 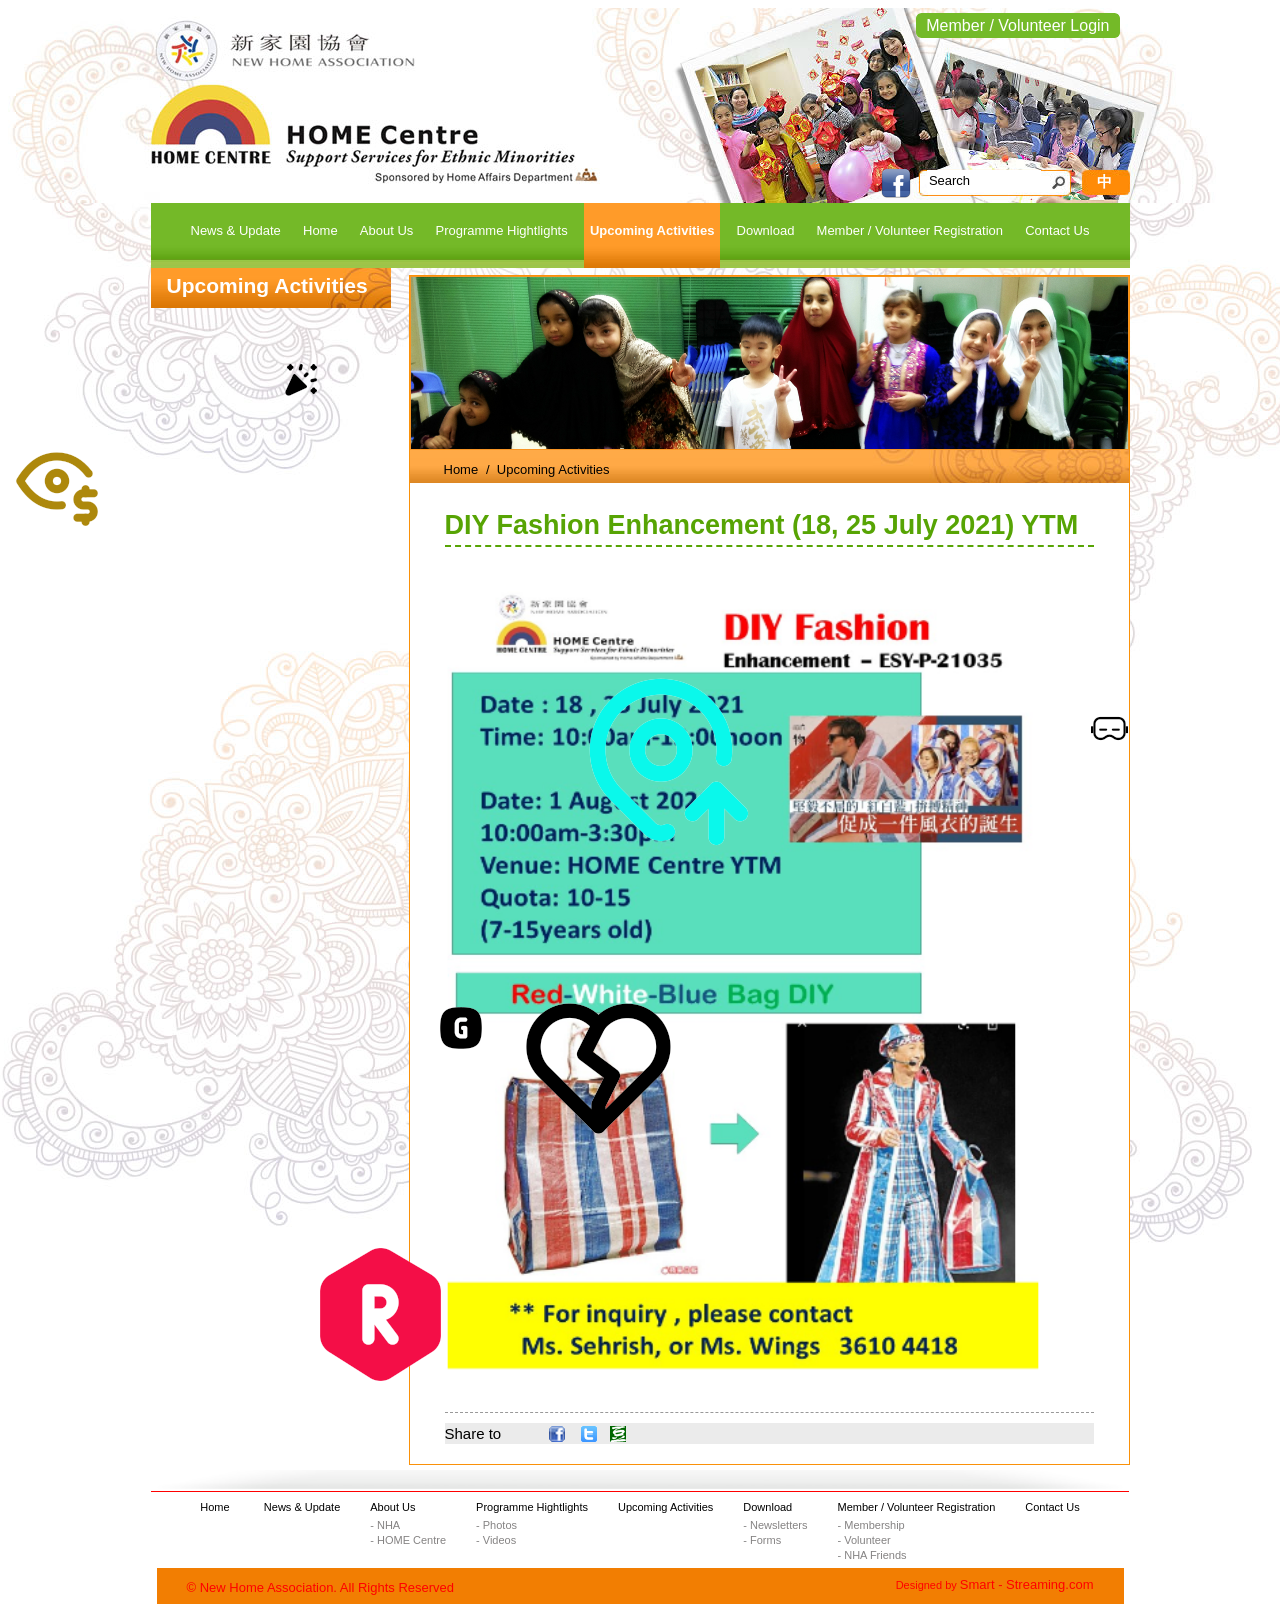 What do you see at coordinates (57, 481) in the screenshot?
I see `view pricing or cost details` at bounding box center [57, 481].